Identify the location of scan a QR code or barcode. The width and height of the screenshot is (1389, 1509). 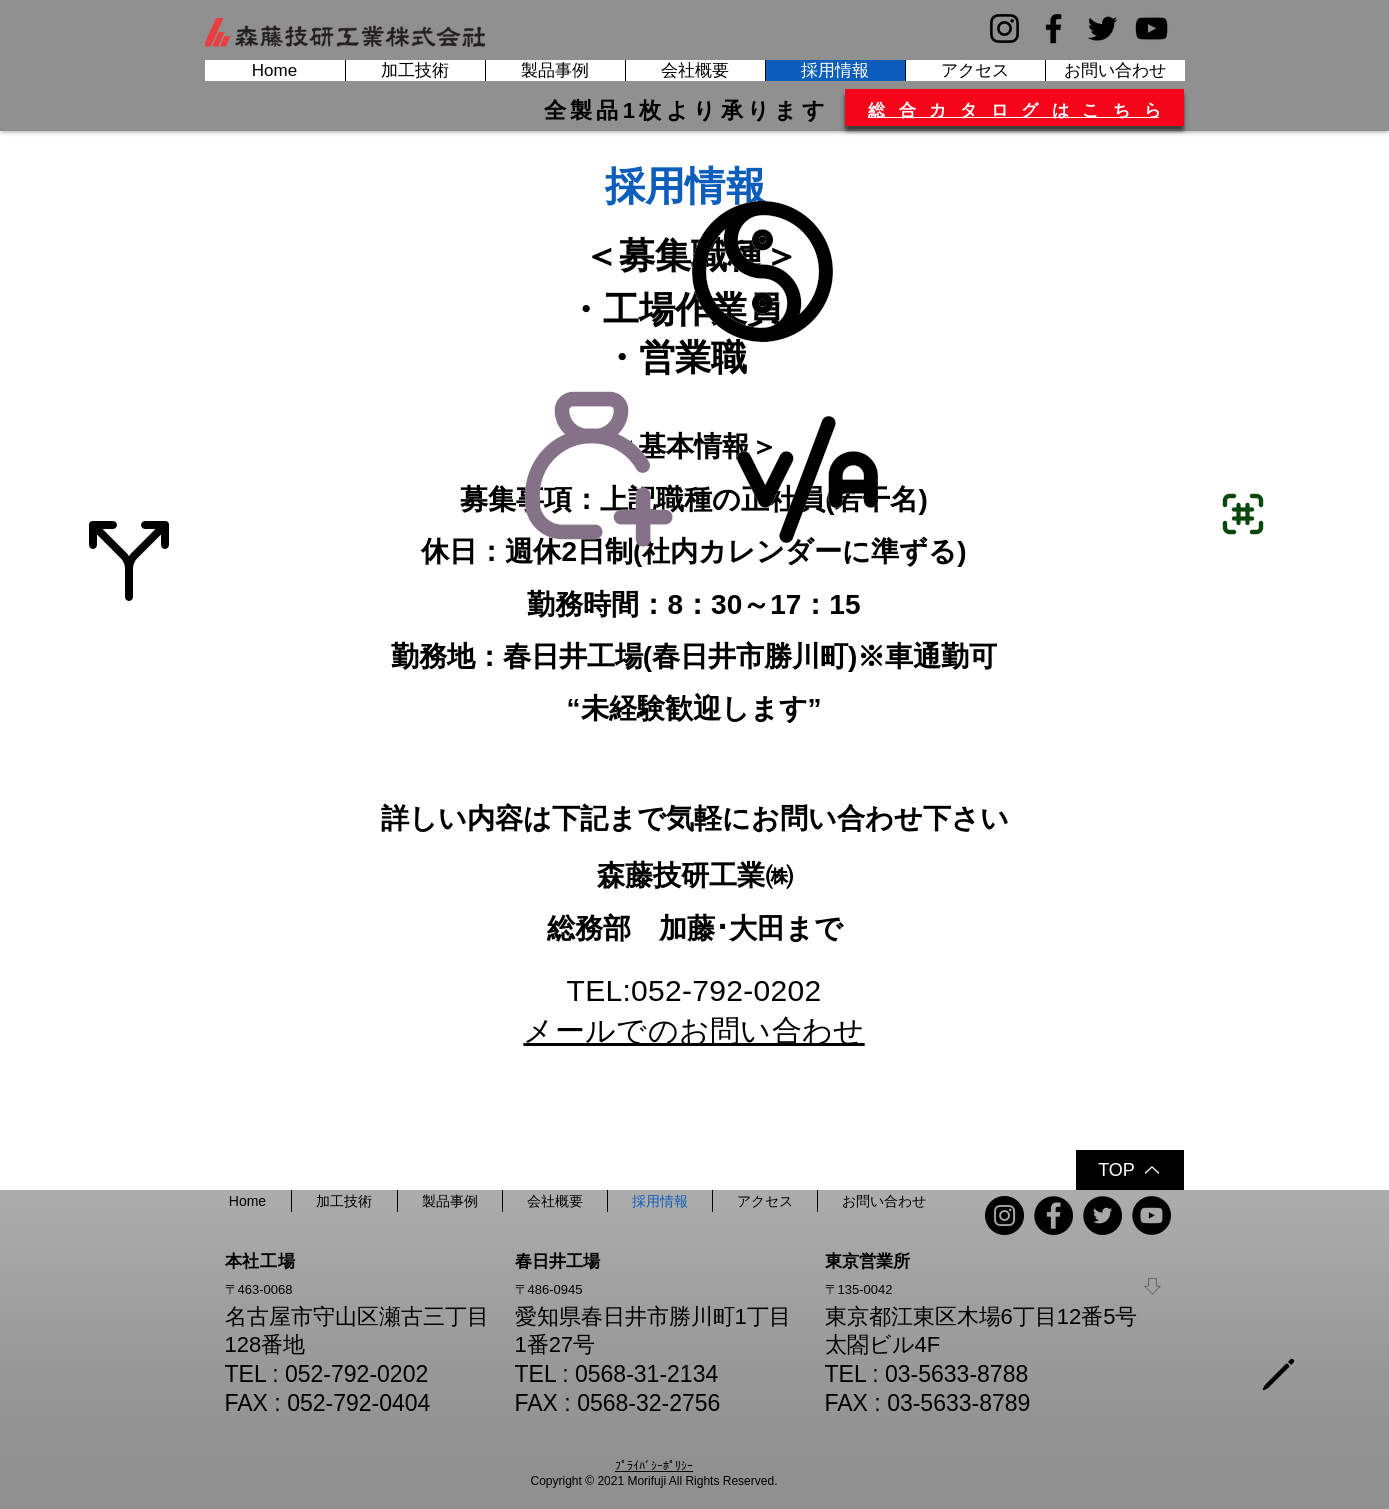
(1243, 514).